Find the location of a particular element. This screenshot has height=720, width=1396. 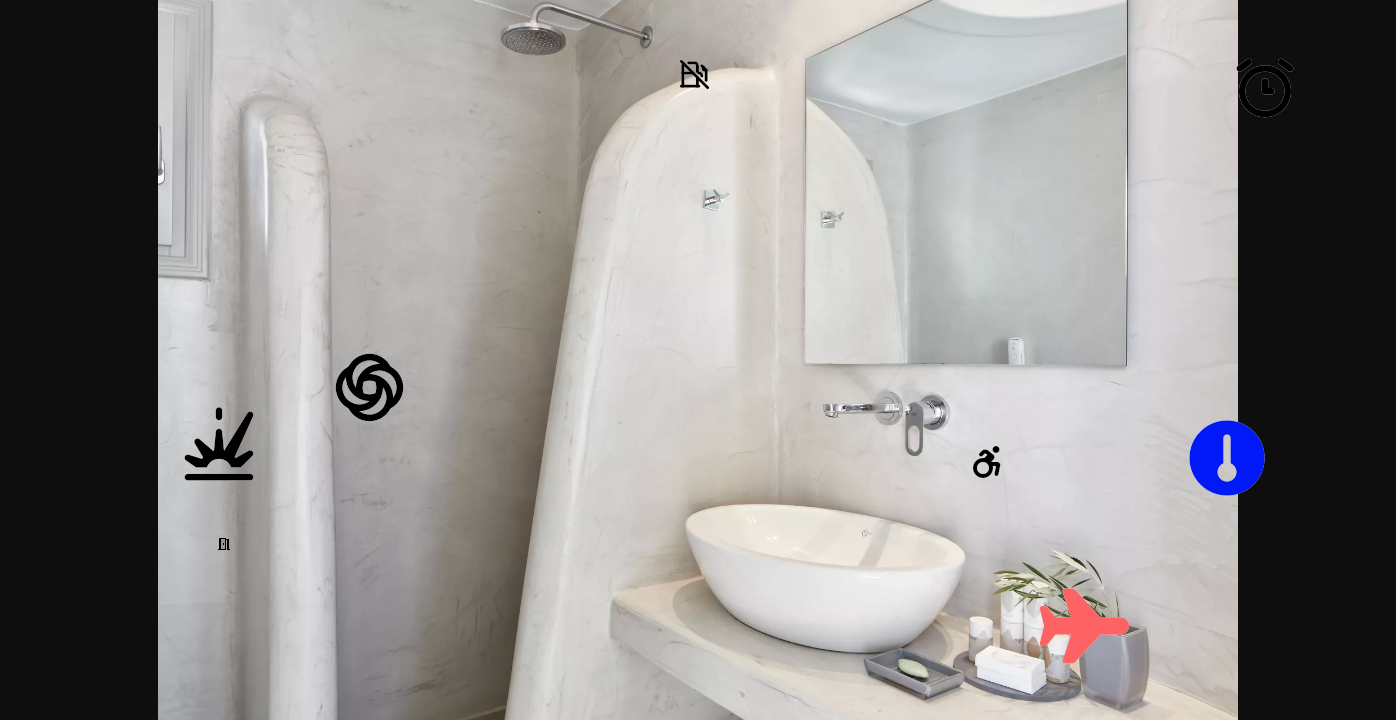

enter or access a meeting room is located at coordinates (224, 544).